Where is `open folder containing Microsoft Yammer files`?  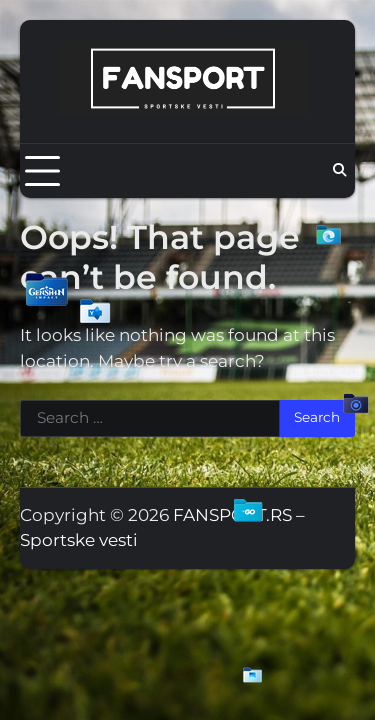 open folder containing Microsoft Yammer files is located at coordinates (95, 312).